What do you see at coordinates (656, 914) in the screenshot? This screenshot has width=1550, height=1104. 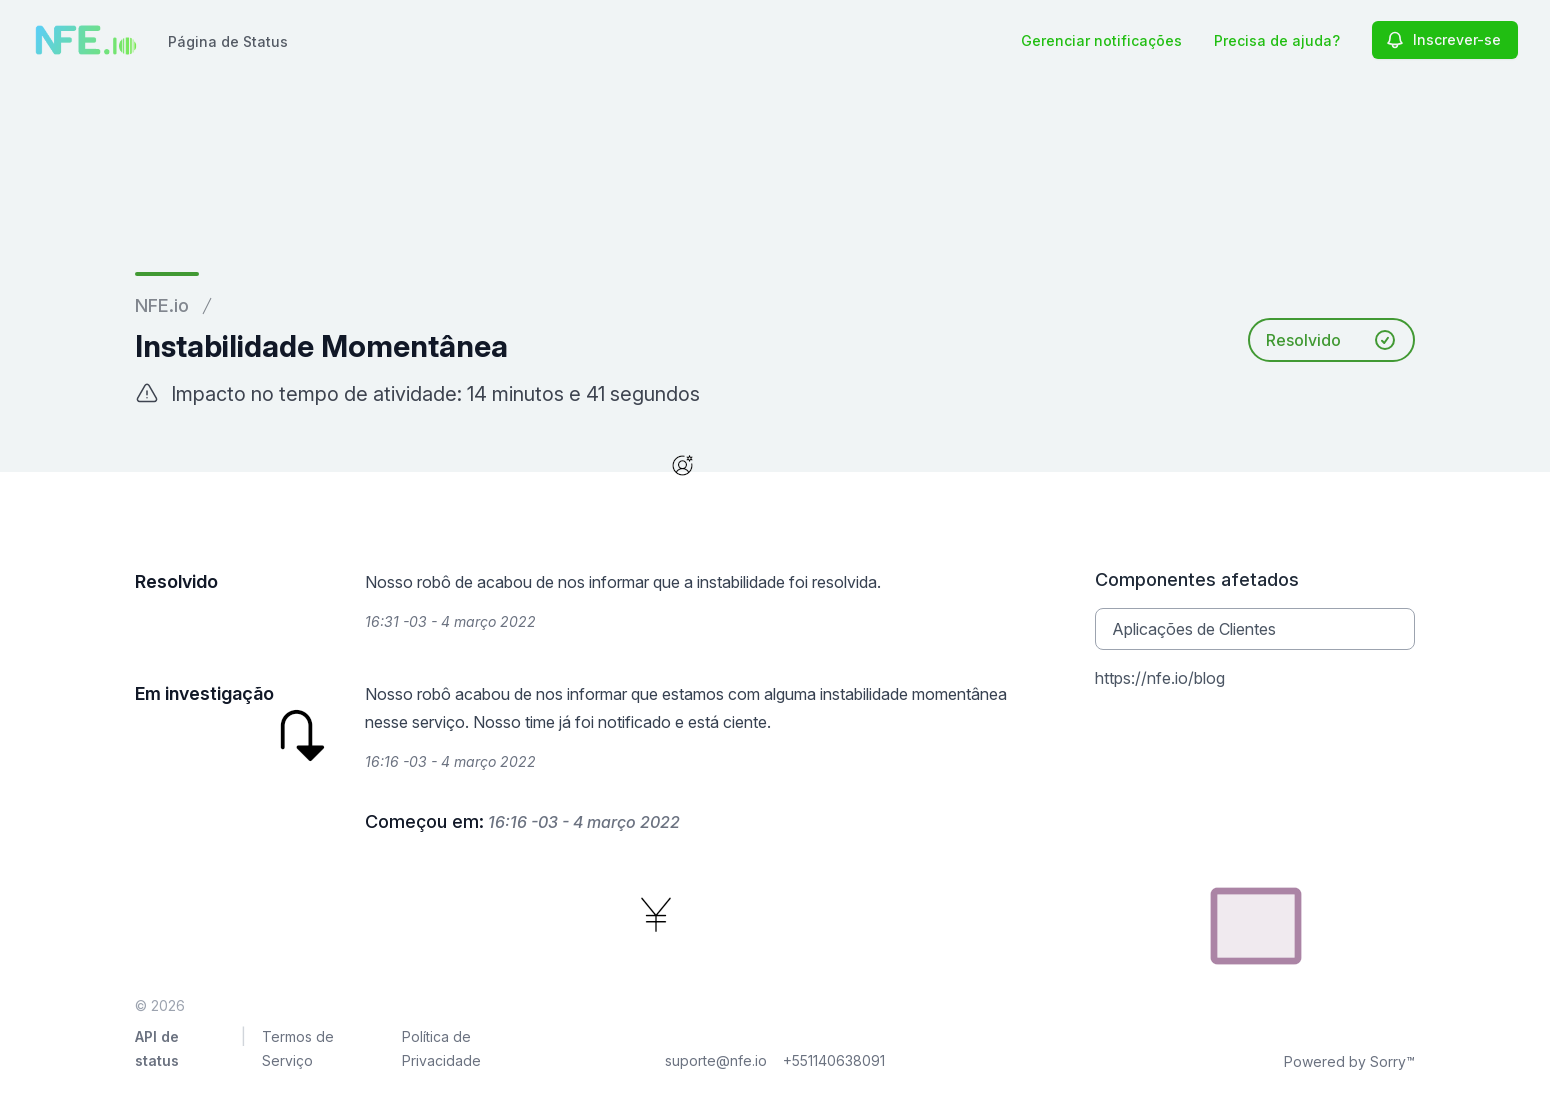 I see `view prices in japanese yen` at bounding box center [656, 914].